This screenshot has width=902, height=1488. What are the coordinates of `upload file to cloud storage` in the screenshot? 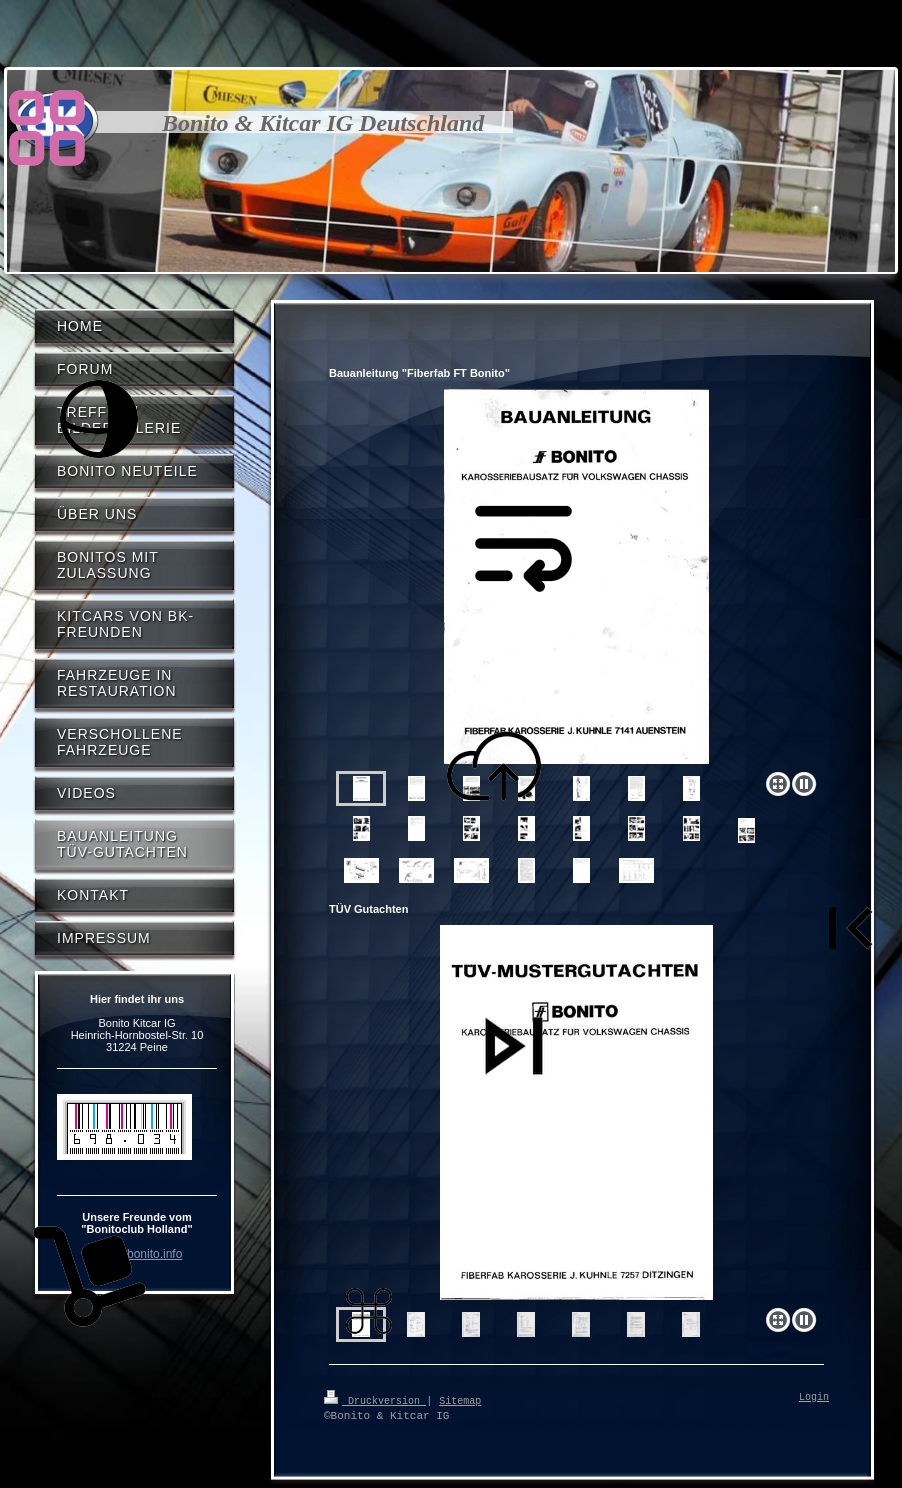 It's located at (494, 766).